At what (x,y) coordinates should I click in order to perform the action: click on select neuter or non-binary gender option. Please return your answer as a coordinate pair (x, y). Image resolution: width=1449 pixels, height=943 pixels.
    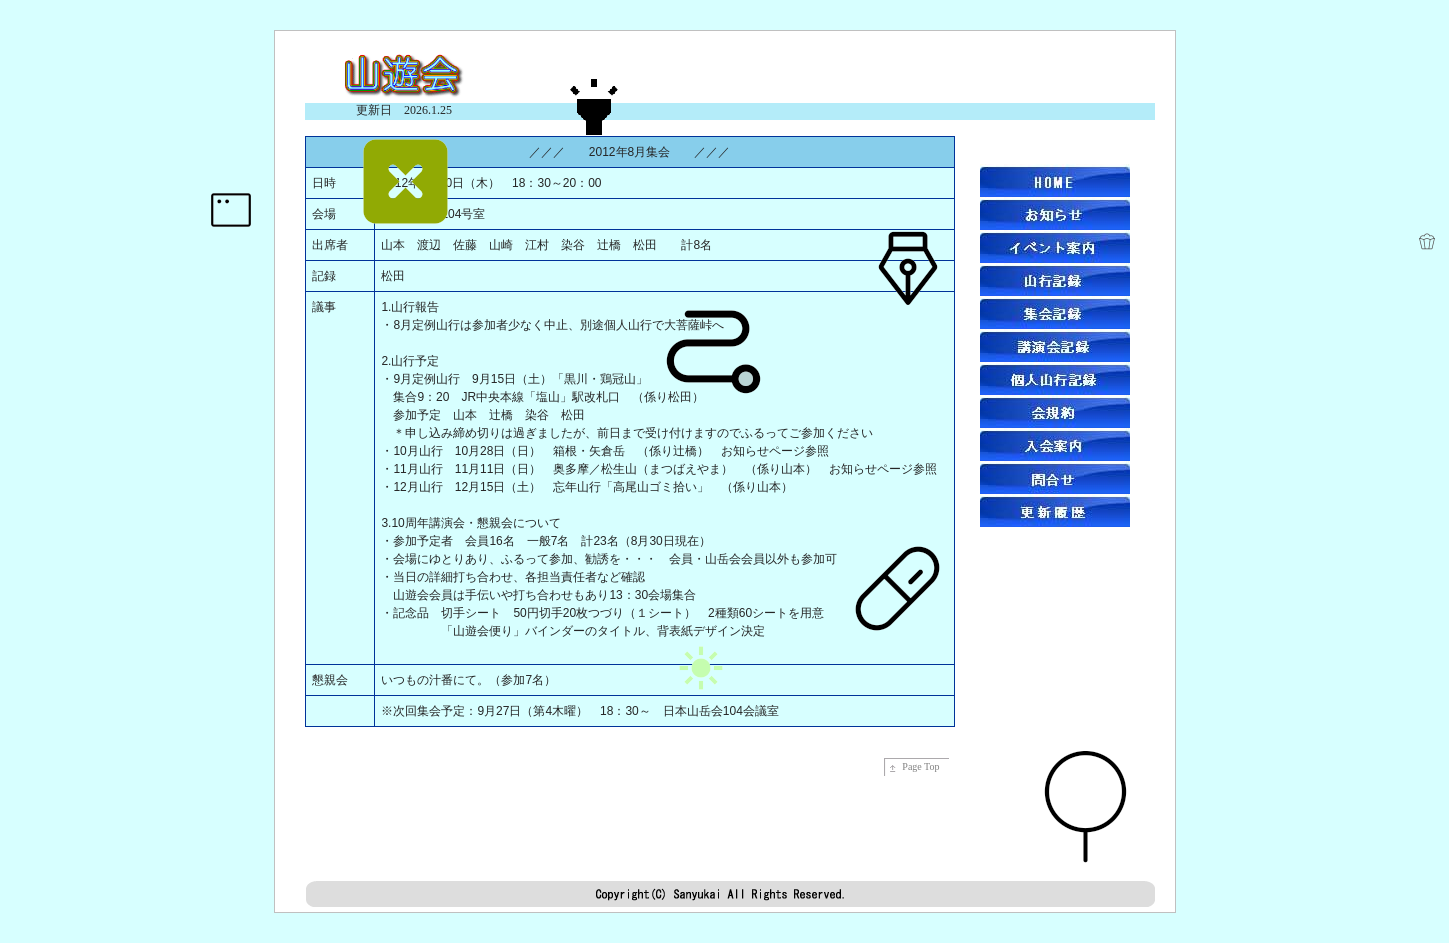
    Looking at the image, I should click on (1085, 804).